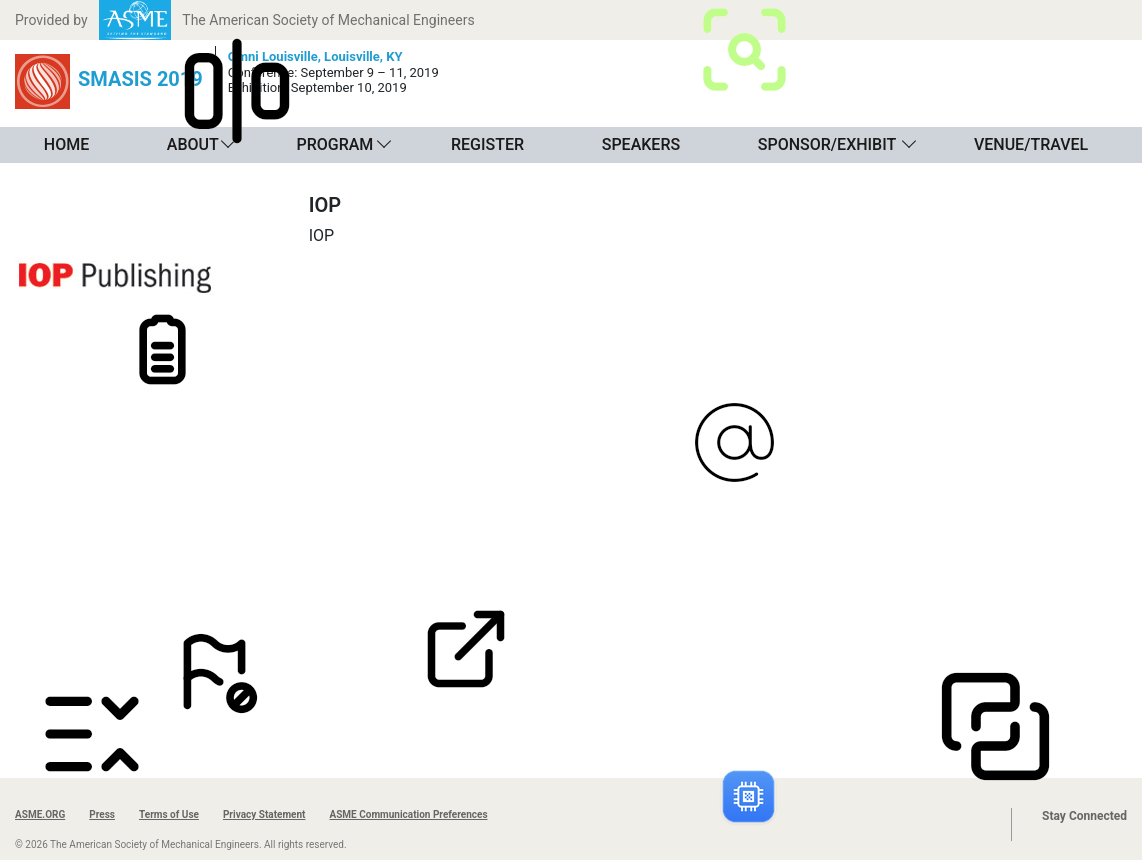 The image size is (1142, 860). Describe the element at coordinates (214, 670) in the screenshot. I see `cancel or remove a flagged item` at that location.